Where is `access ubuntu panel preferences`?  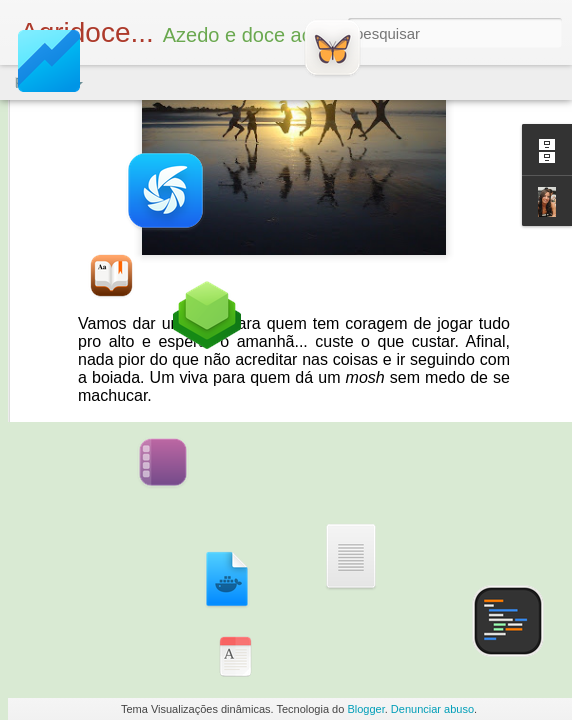
access ubuntu panel preferences is located at coordinates (163, 463).